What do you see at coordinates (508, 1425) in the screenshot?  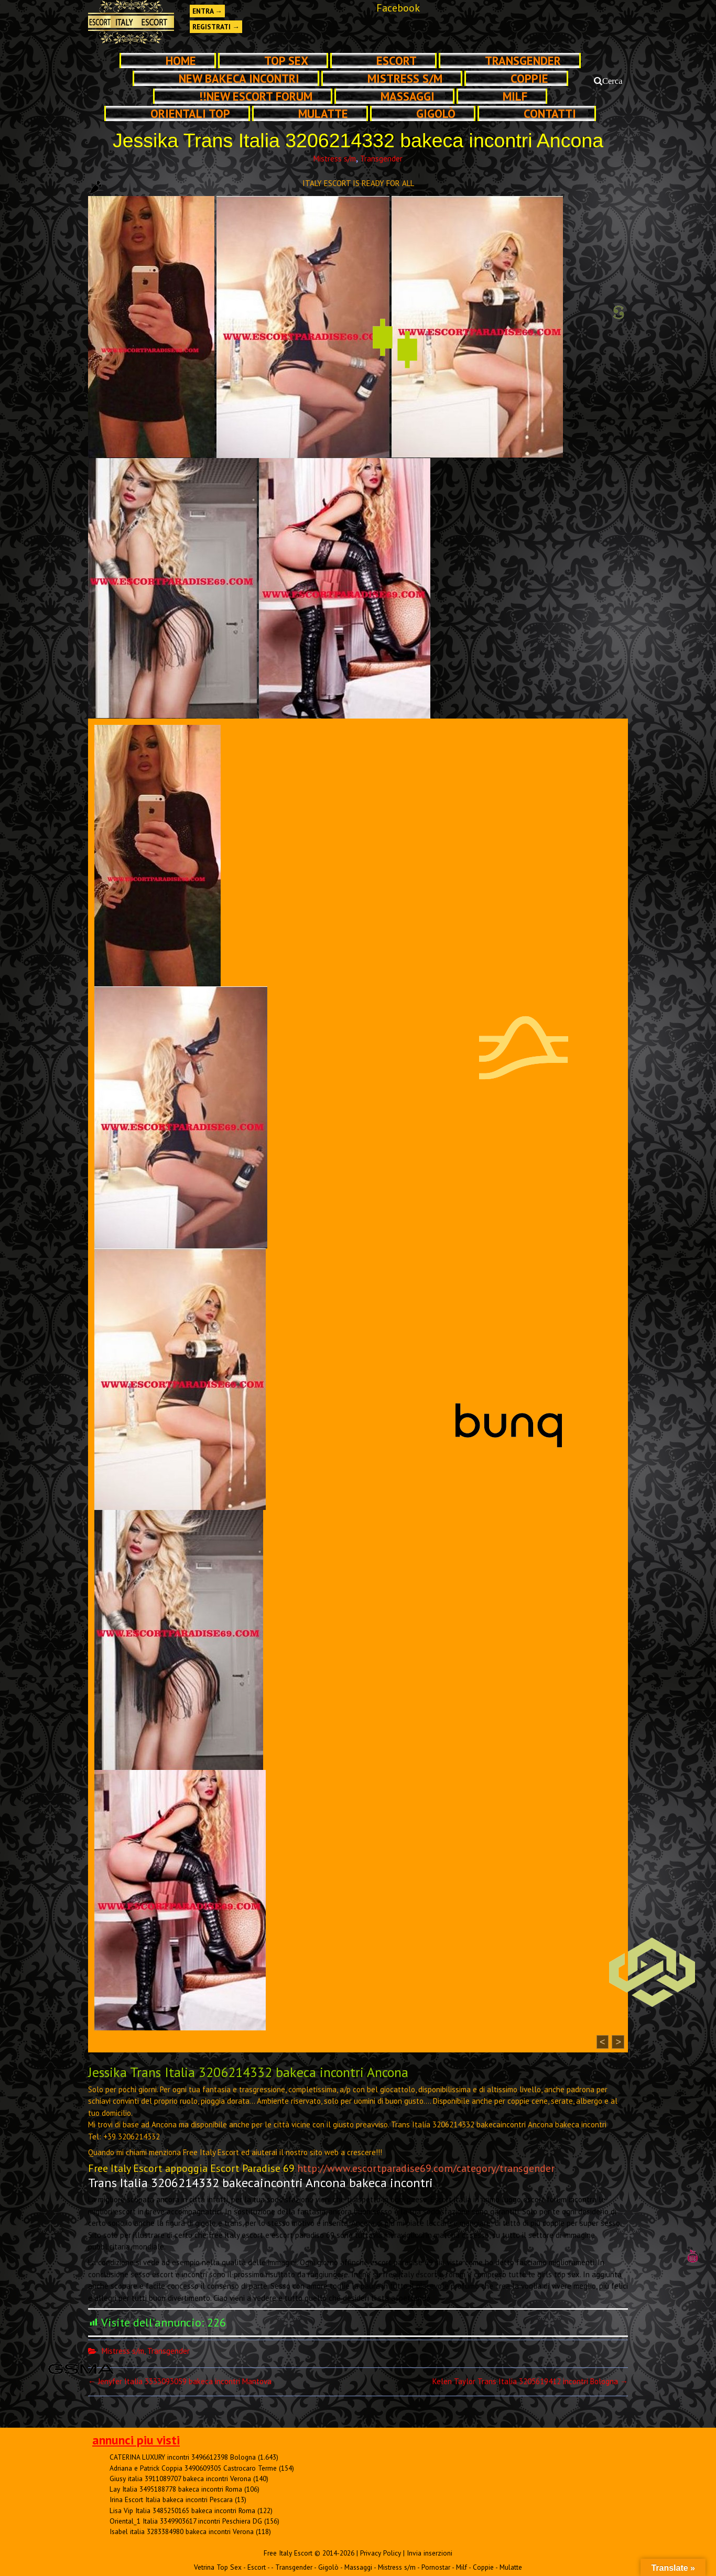 I see `open the bunq banking app` at bounding box center [508, 1425].